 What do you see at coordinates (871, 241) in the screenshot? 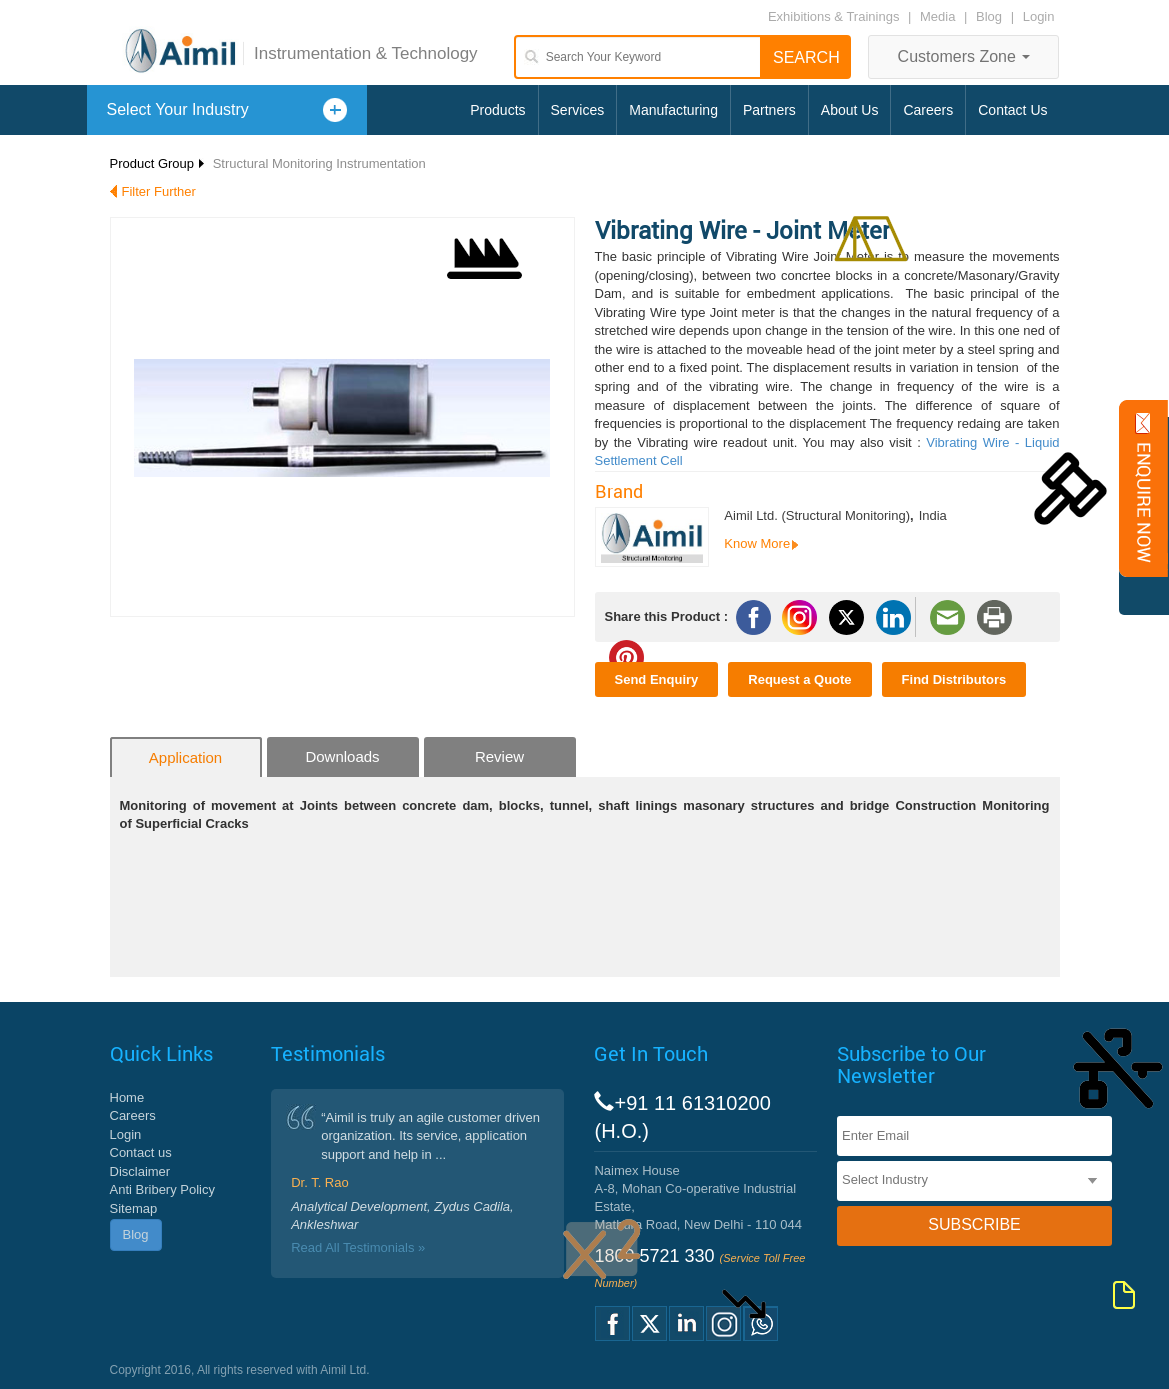
I see `view camping or outdoor locations` at bounding box center [871, 241].